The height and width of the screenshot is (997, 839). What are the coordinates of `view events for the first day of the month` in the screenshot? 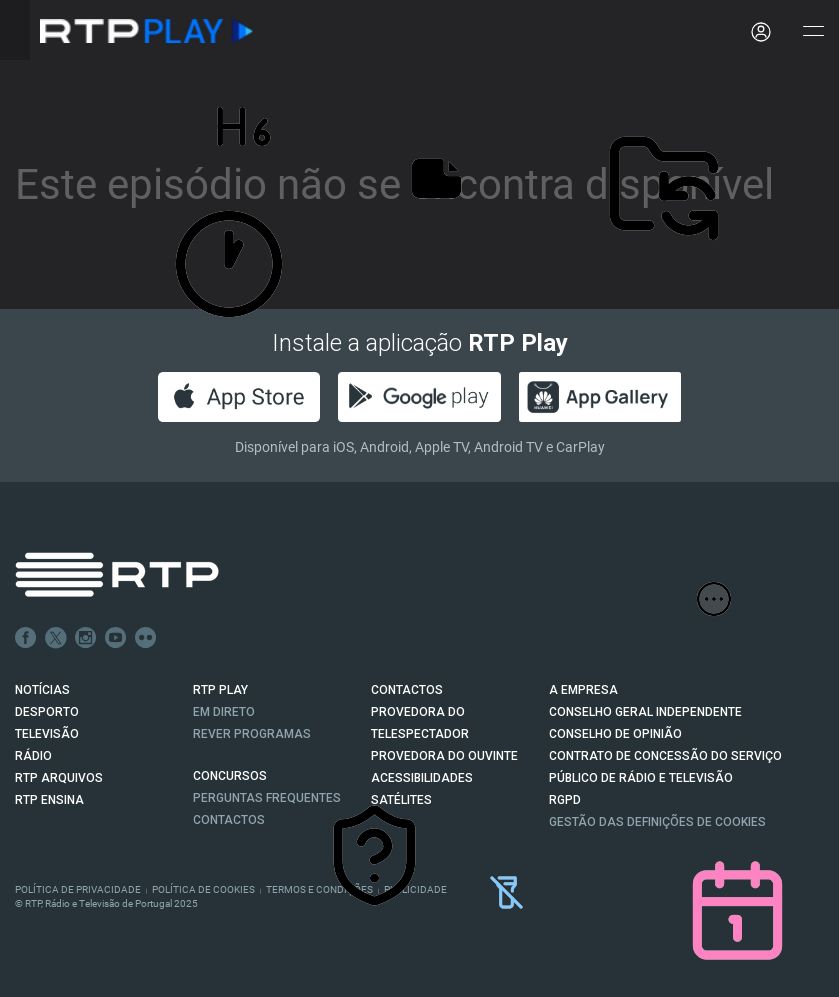 It's located at (737, 910).